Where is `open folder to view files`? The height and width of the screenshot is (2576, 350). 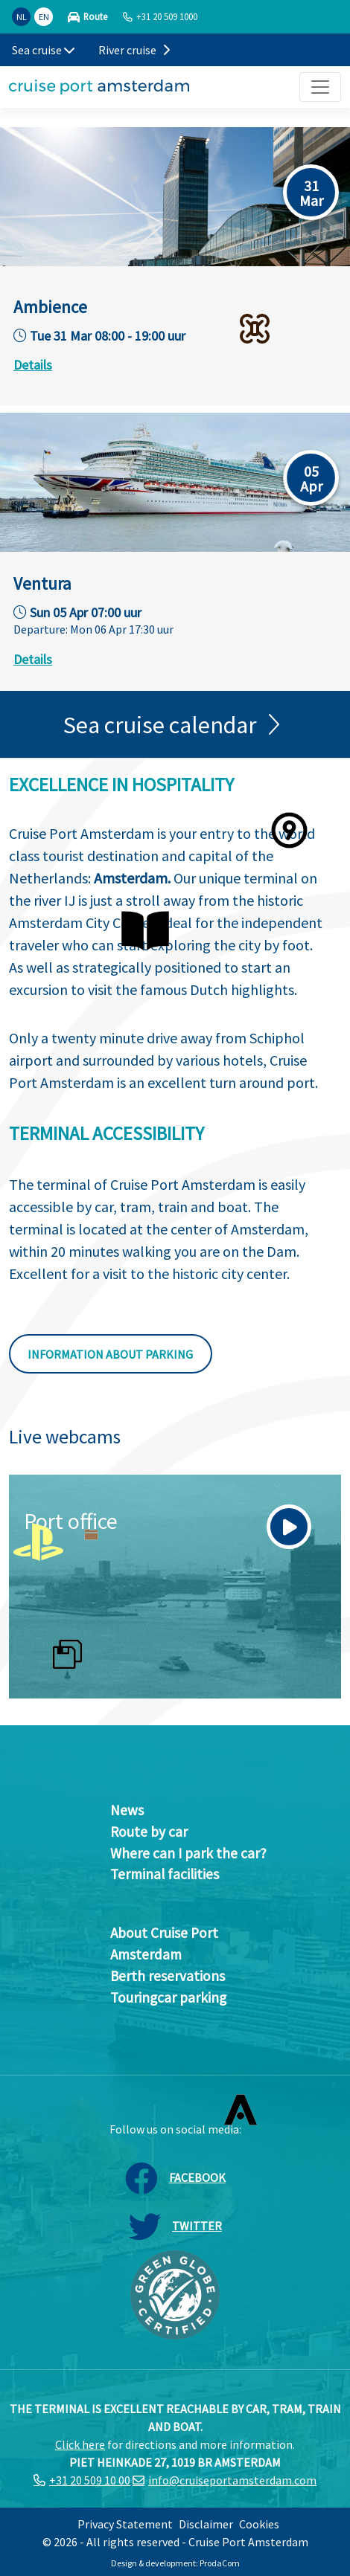
open folder to view files is located at coordinates (91, 1534).